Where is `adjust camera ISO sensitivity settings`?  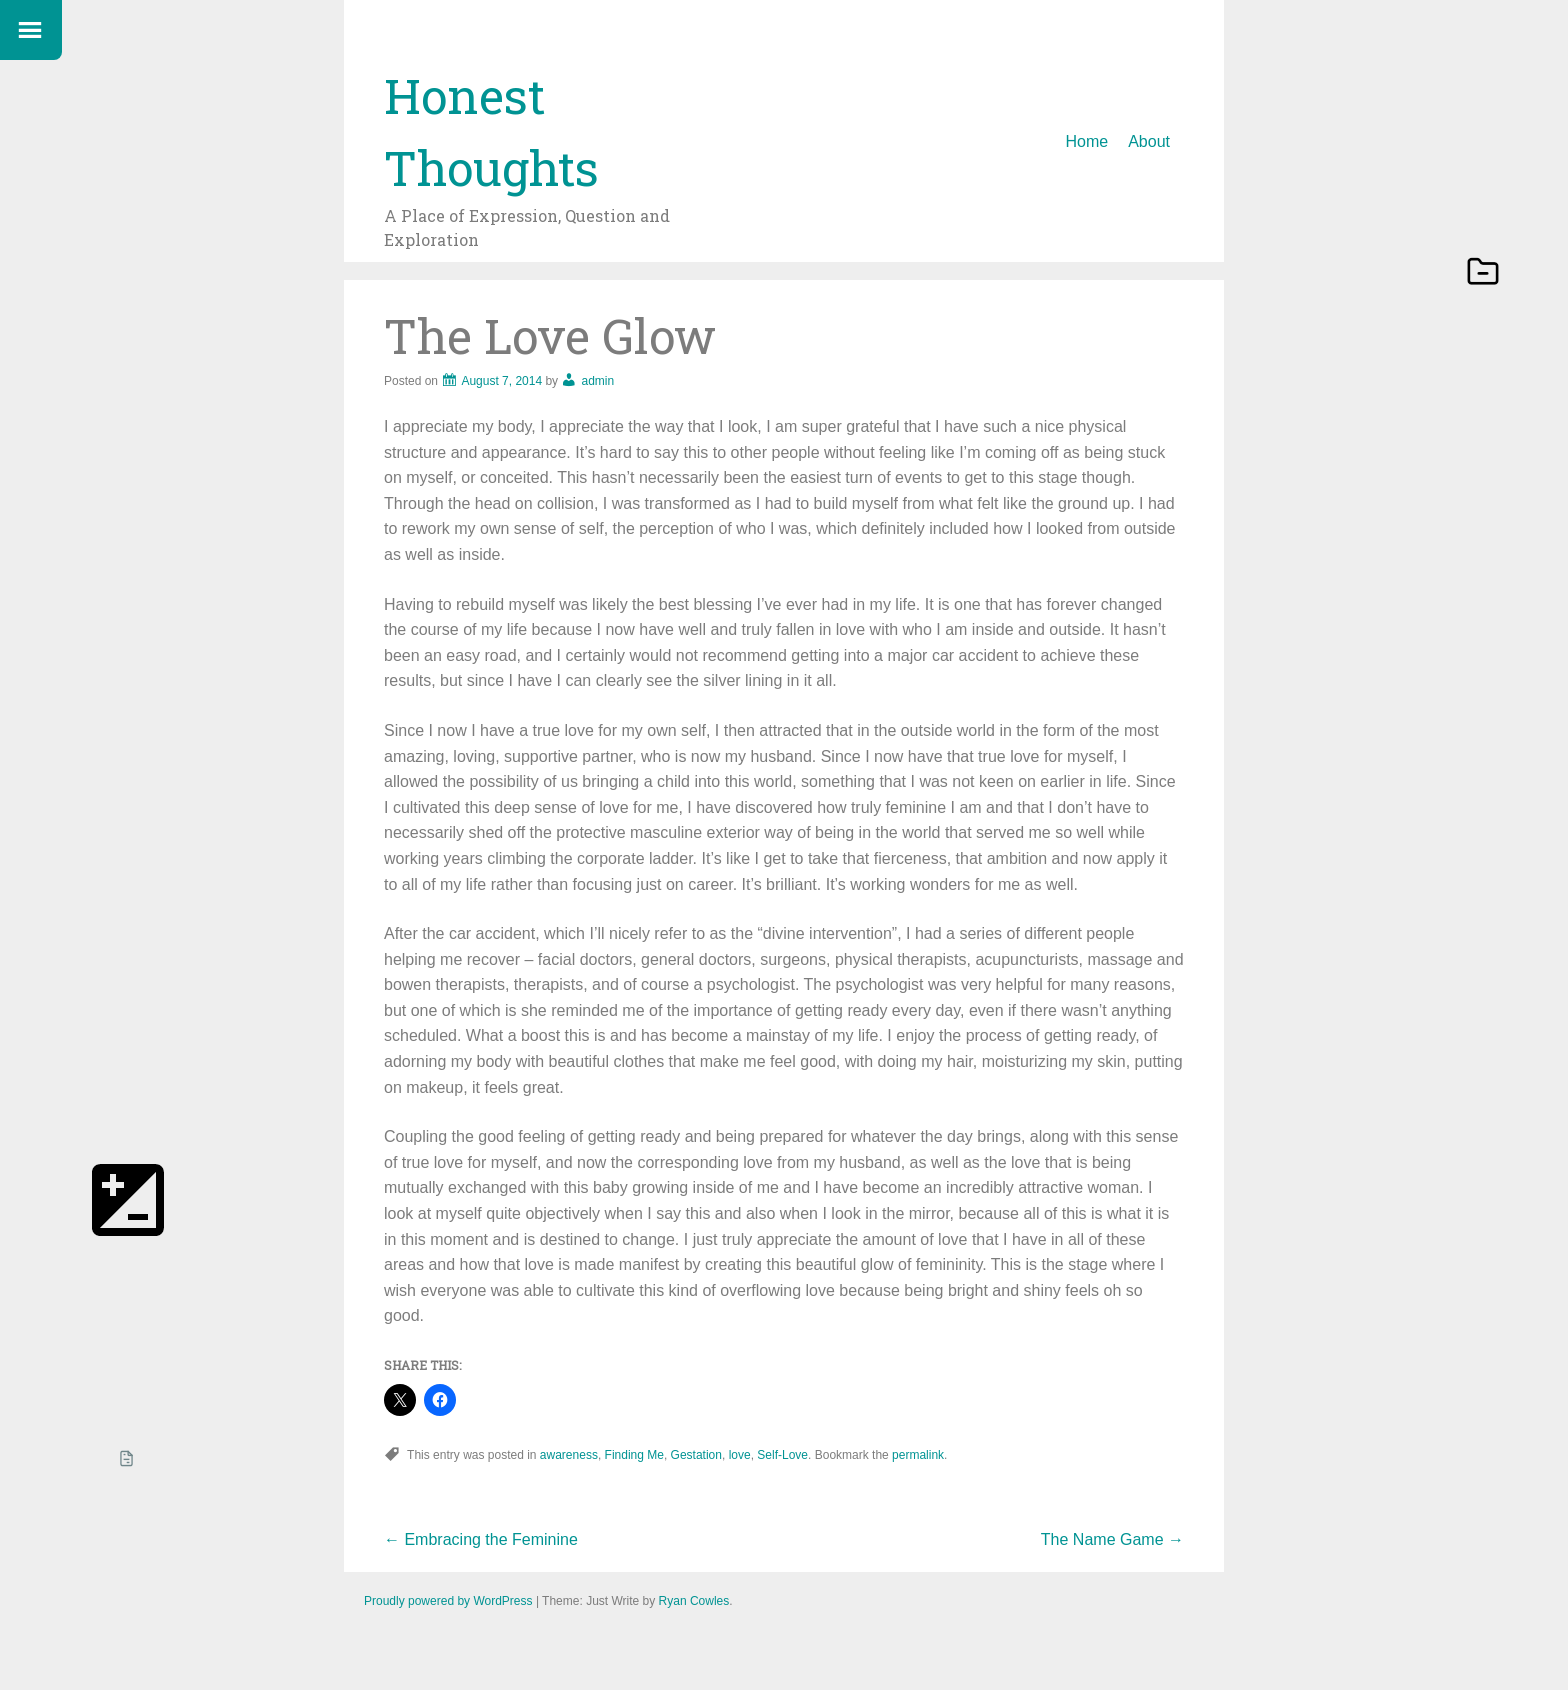
adjust camera ISO sensitivity settings is located at coordinates (128, 1200).